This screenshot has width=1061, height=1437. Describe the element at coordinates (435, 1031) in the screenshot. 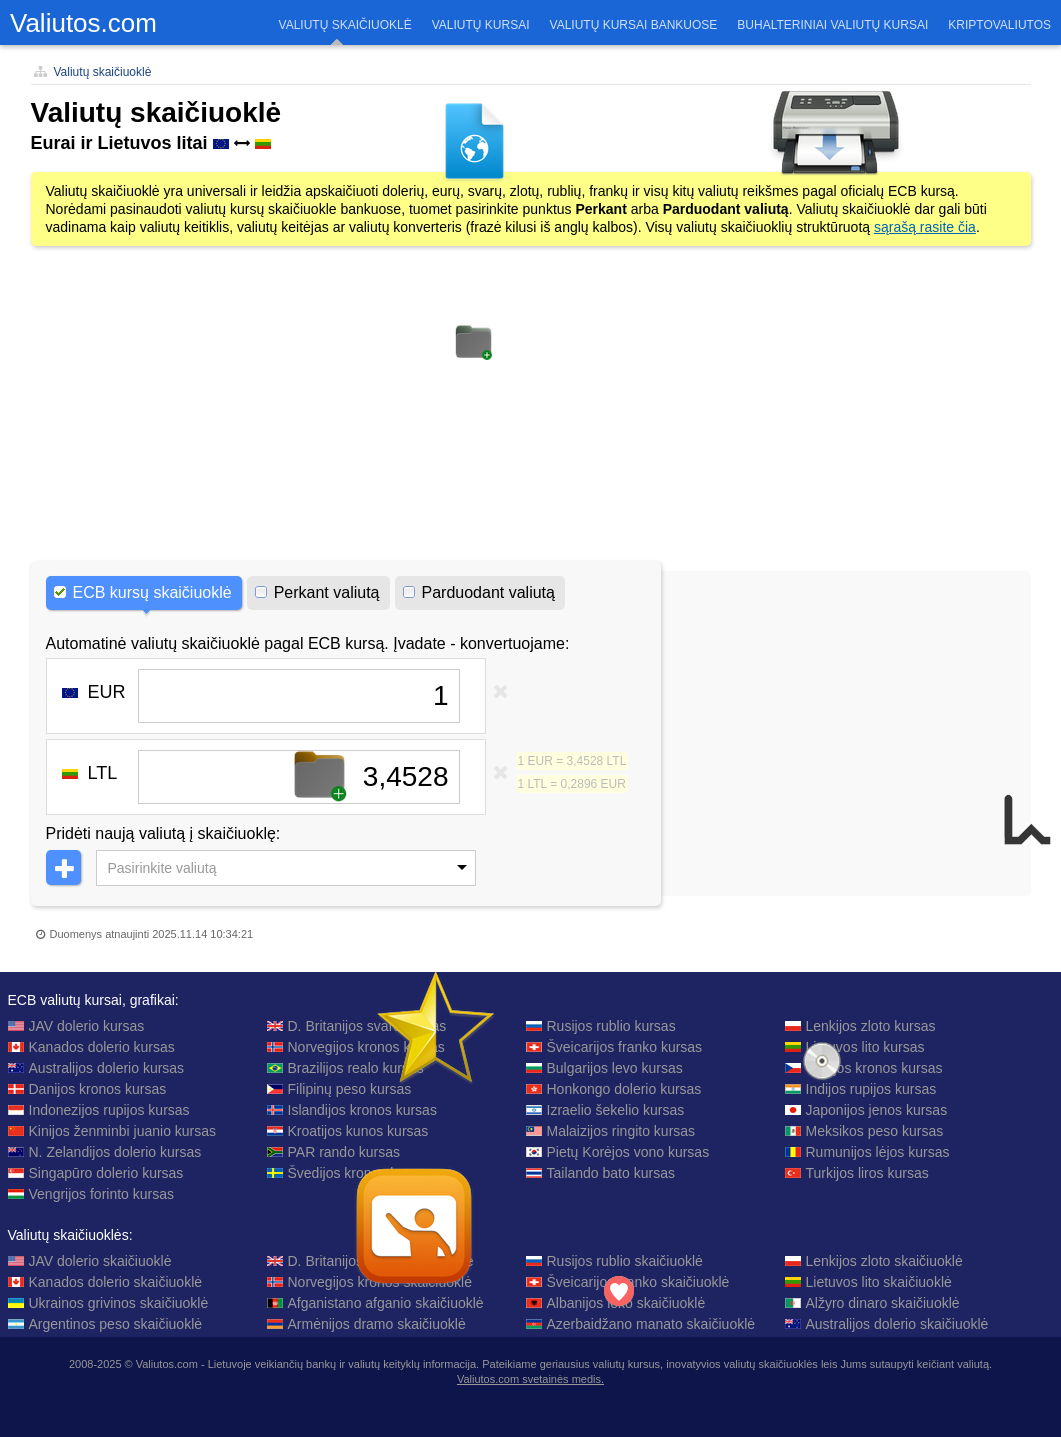

I see `indicates a partial or half rating` at that location.